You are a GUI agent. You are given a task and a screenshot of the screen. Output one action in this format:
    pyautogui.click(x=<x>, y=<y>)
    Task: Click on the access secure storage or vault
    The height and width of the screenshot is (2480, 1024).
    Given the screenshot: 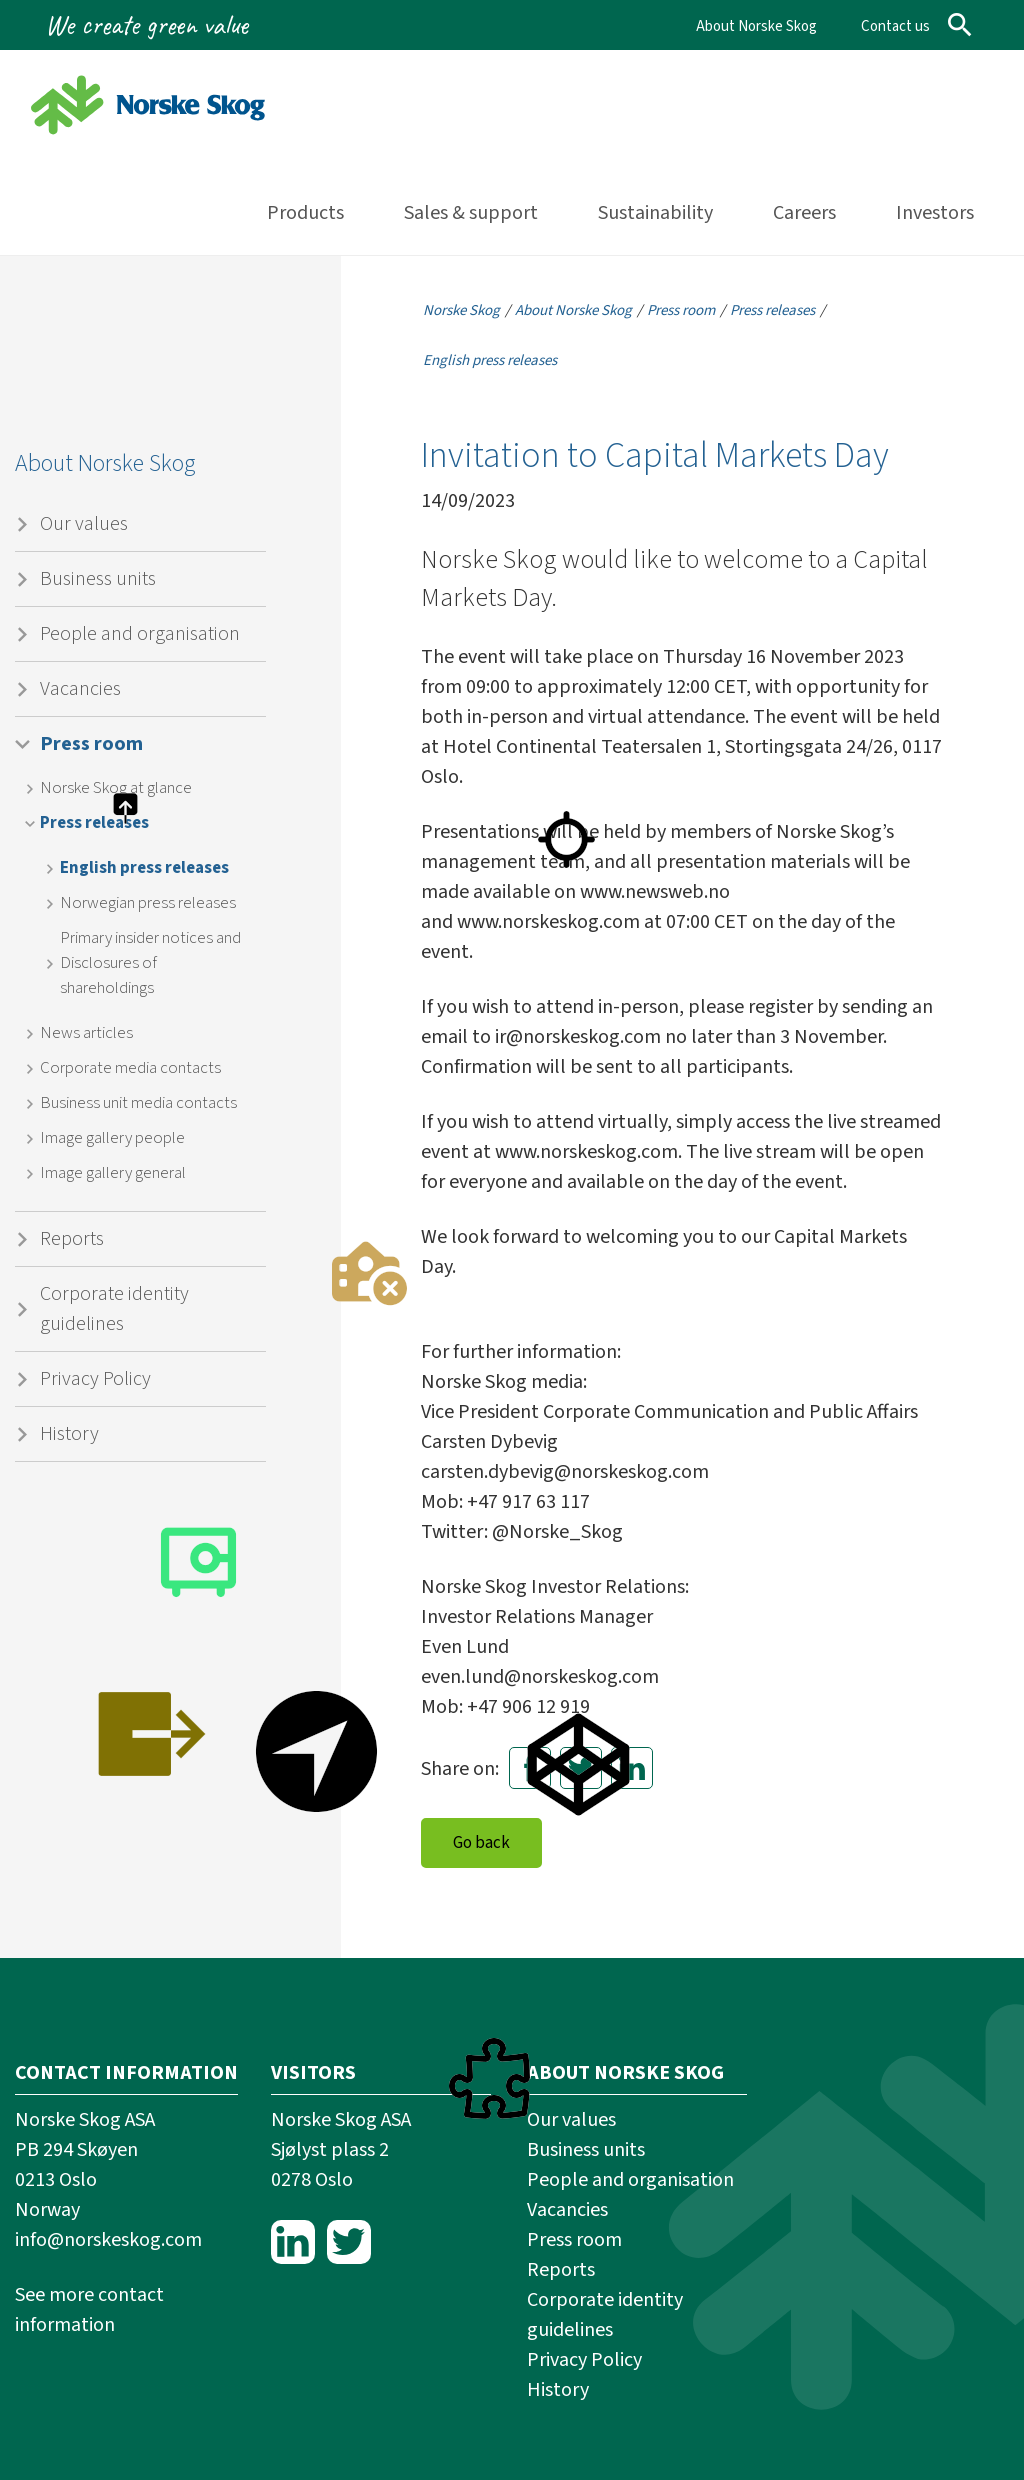 What is the action you would take?
    pyautogui.click(x=198, y=1559)
    